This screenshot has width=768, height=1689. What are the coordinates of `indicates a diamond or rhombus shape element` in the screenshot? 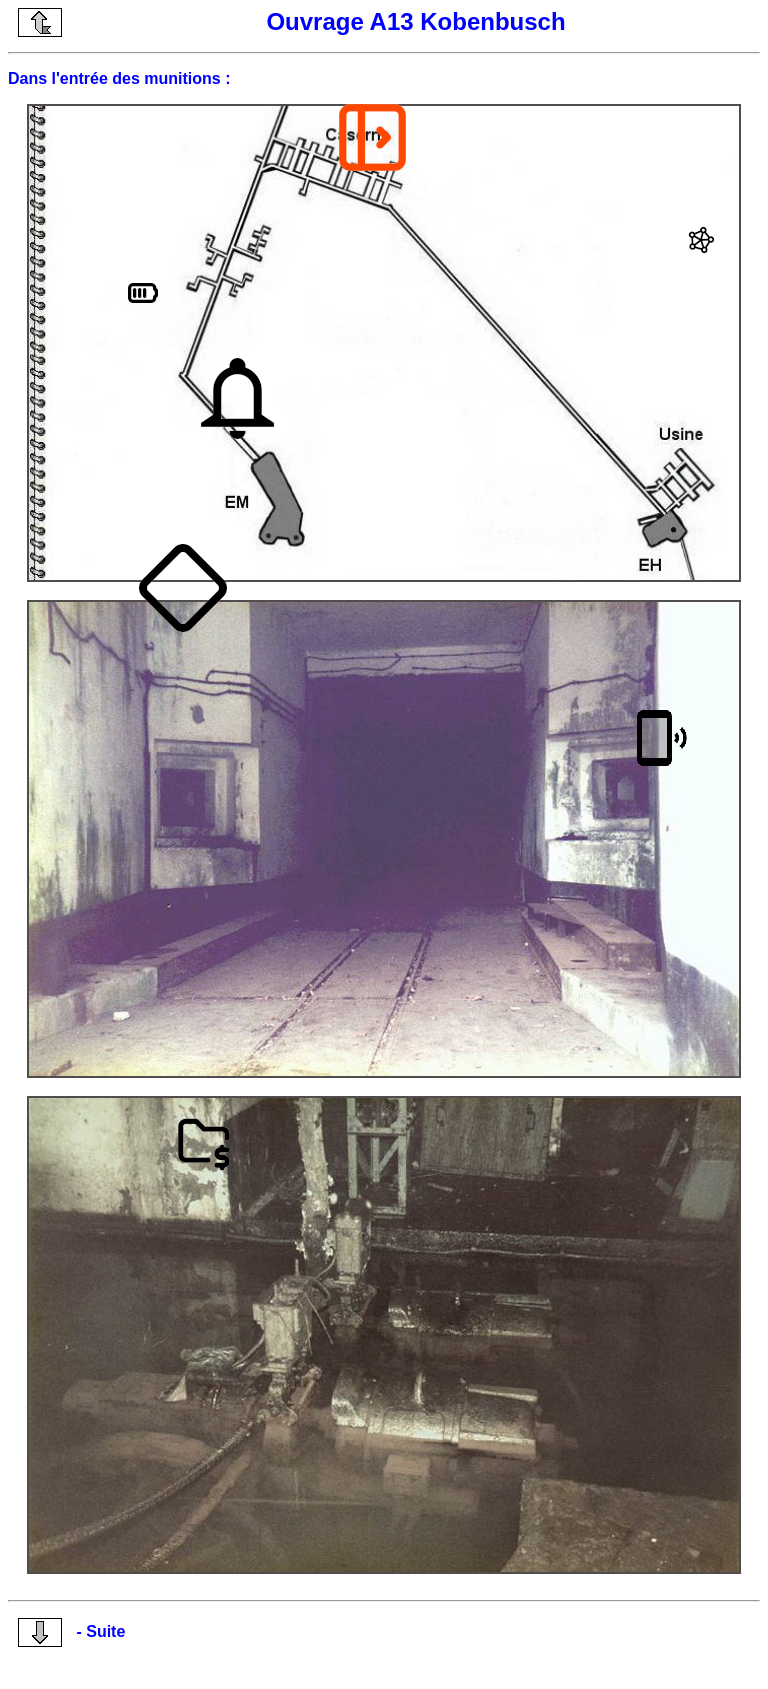 It's located at (183, 588).